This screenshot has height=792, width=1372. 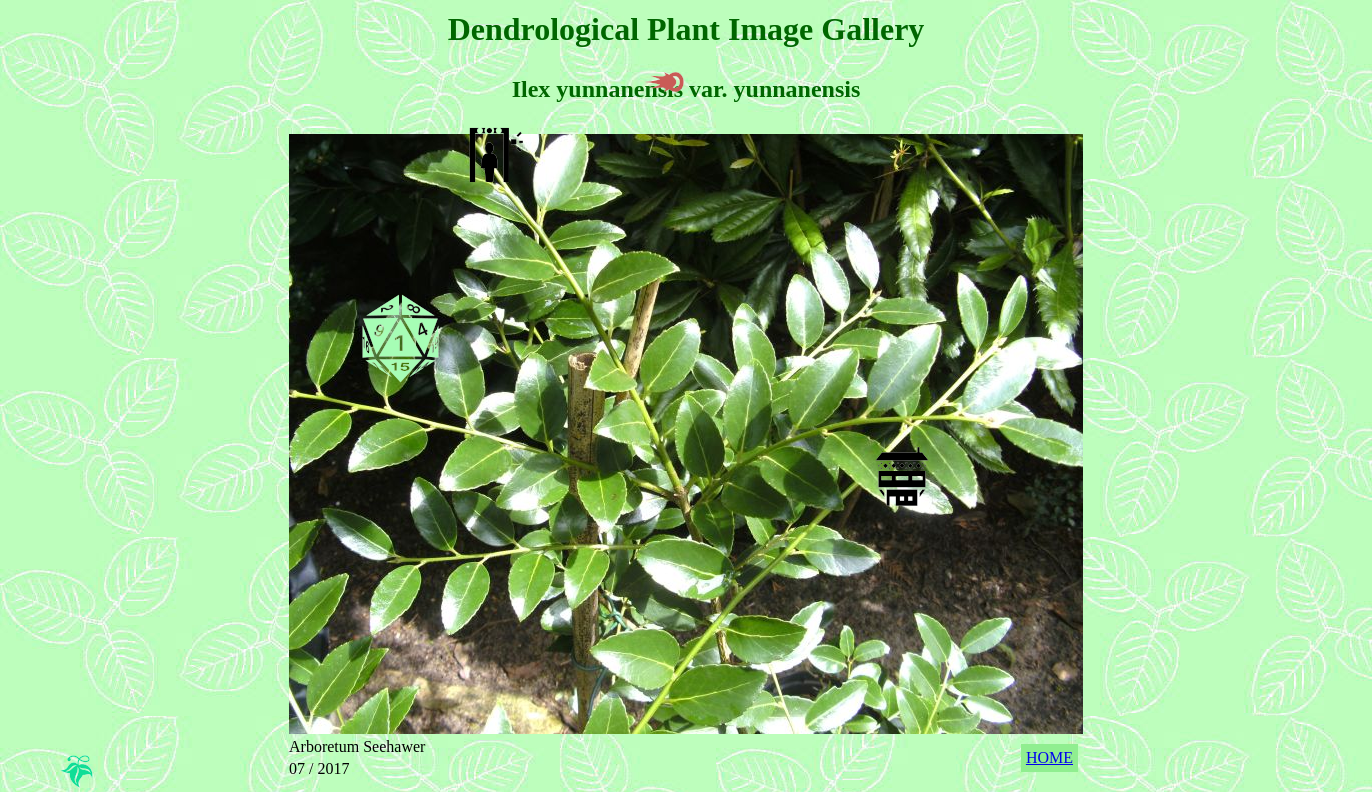 What do you see at coordinates (495, 155) in the screenshot?
I see `security checkpoint or metal detector gate` at bounding box center [495, 155].